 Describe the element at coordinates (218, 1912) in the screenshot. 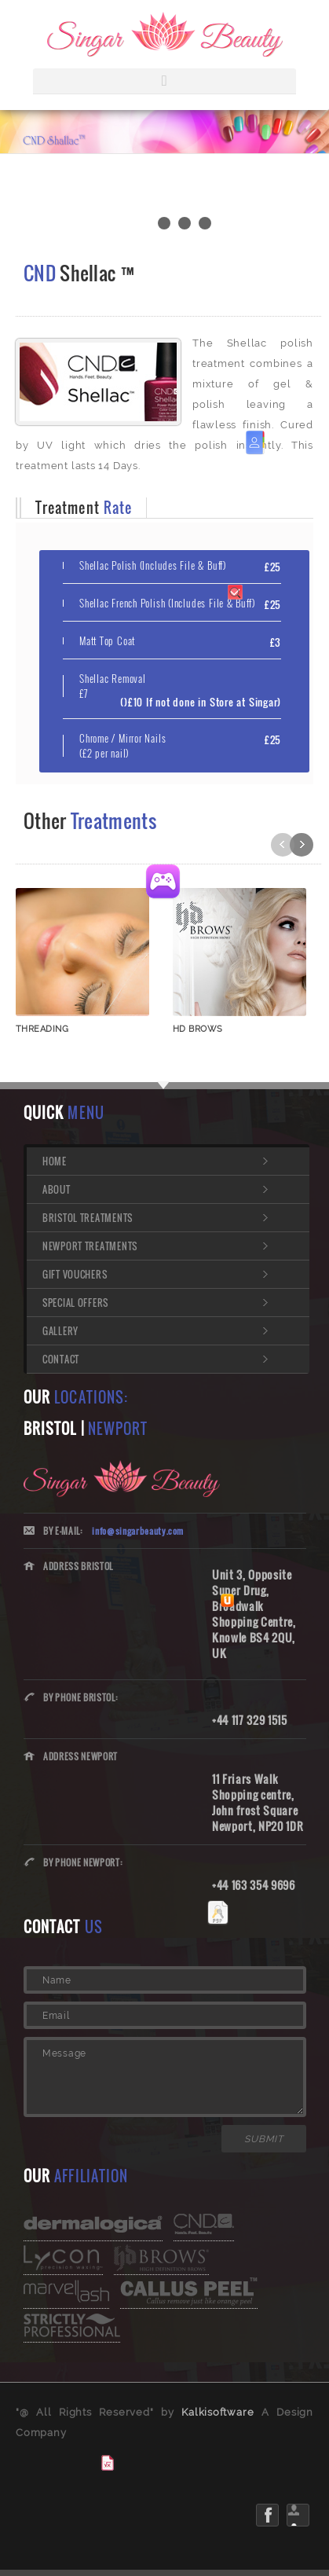

I see `pgp encryption key file` at that location.